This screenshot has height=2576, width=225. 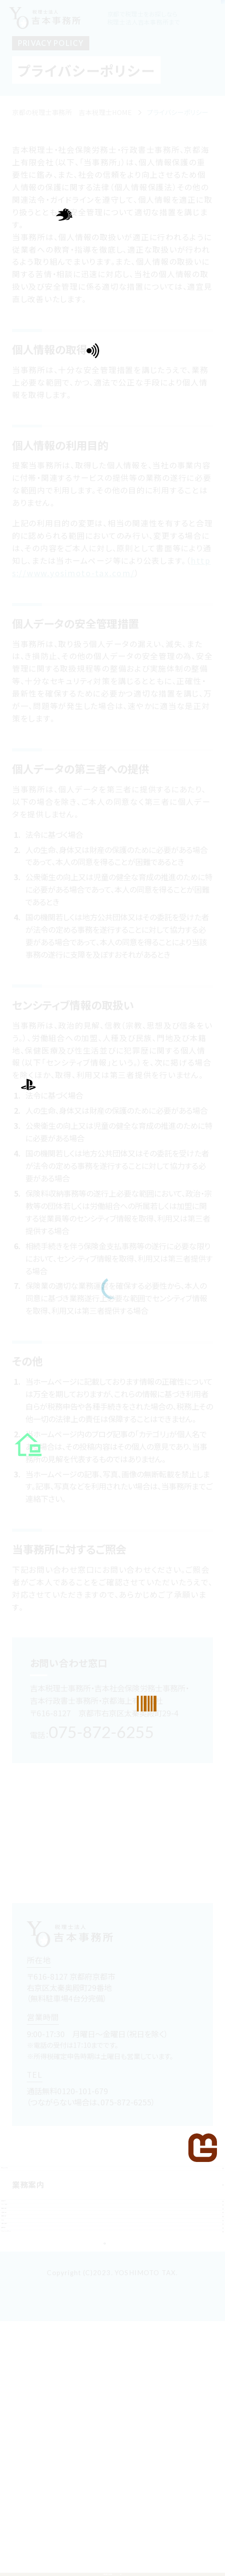 I want to click on visit wikiquote website, so click(x=93, y=351).